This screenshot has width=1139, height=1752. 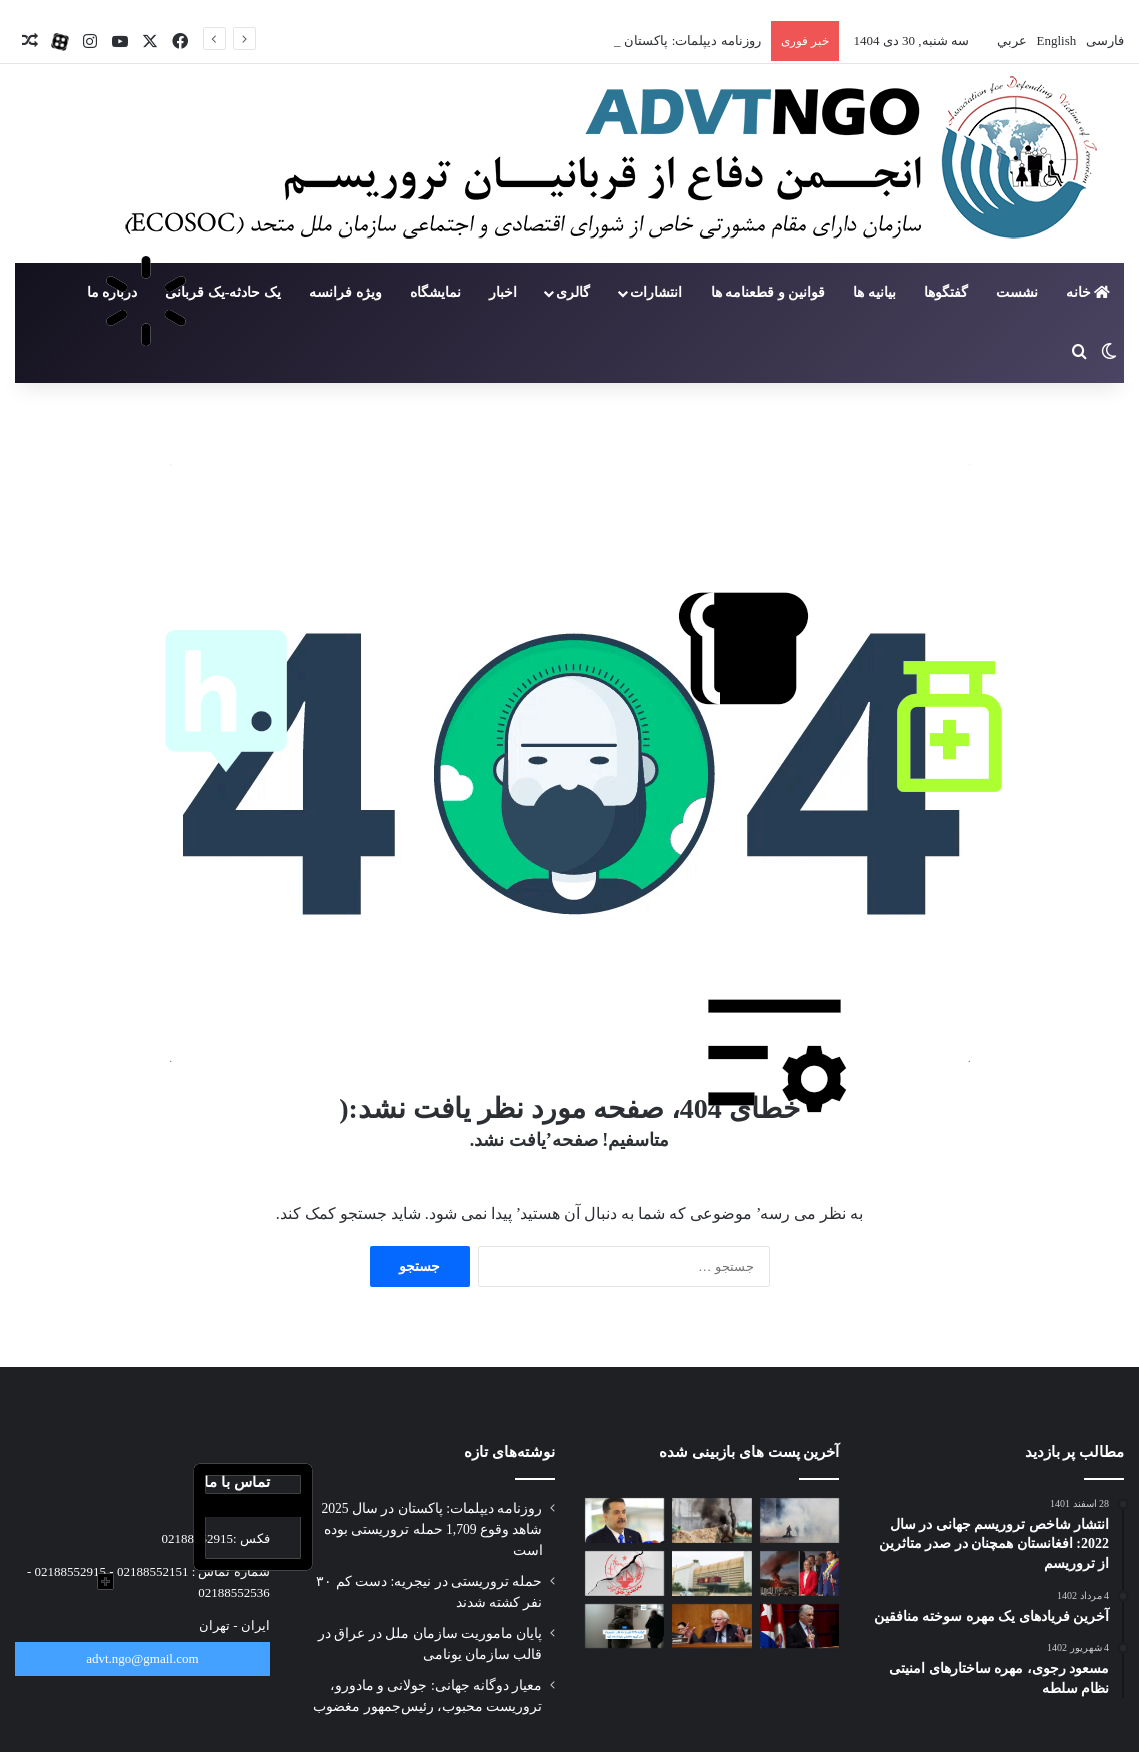 What do you see at coordinates (105, 1581) in the screenshot?
I see `add a new item or content` at bounding box center [105, 1581].